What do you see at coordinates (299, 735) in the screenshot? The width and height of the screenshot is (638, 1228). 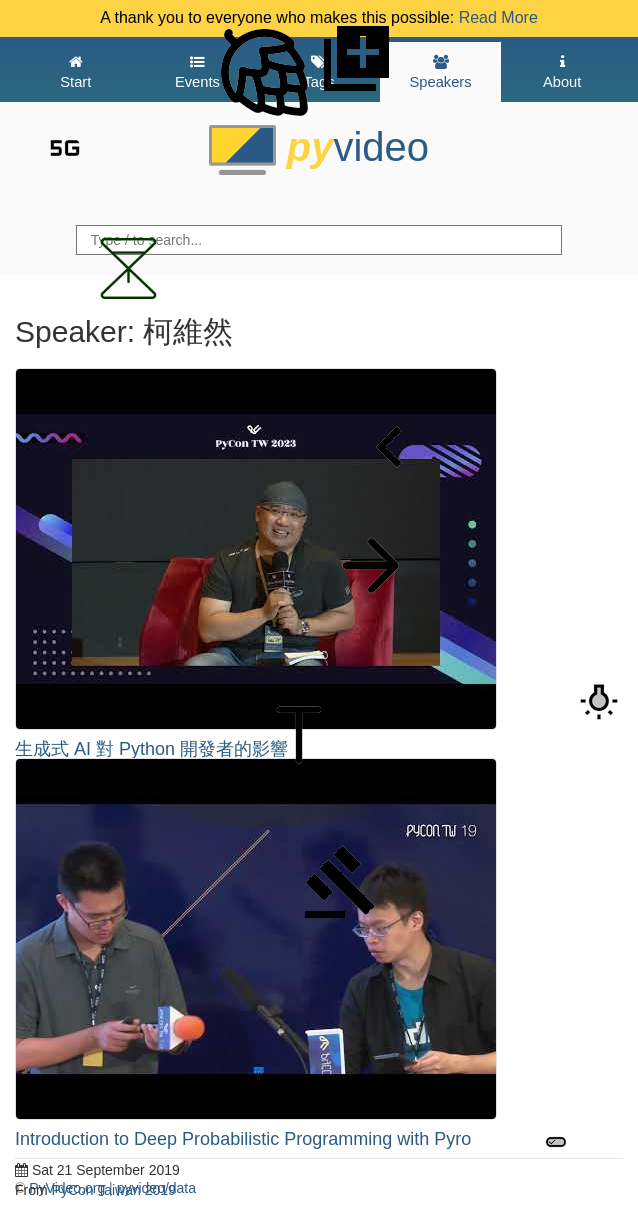 I see `text formatting tool for titles` at bounding box center [299, 735].